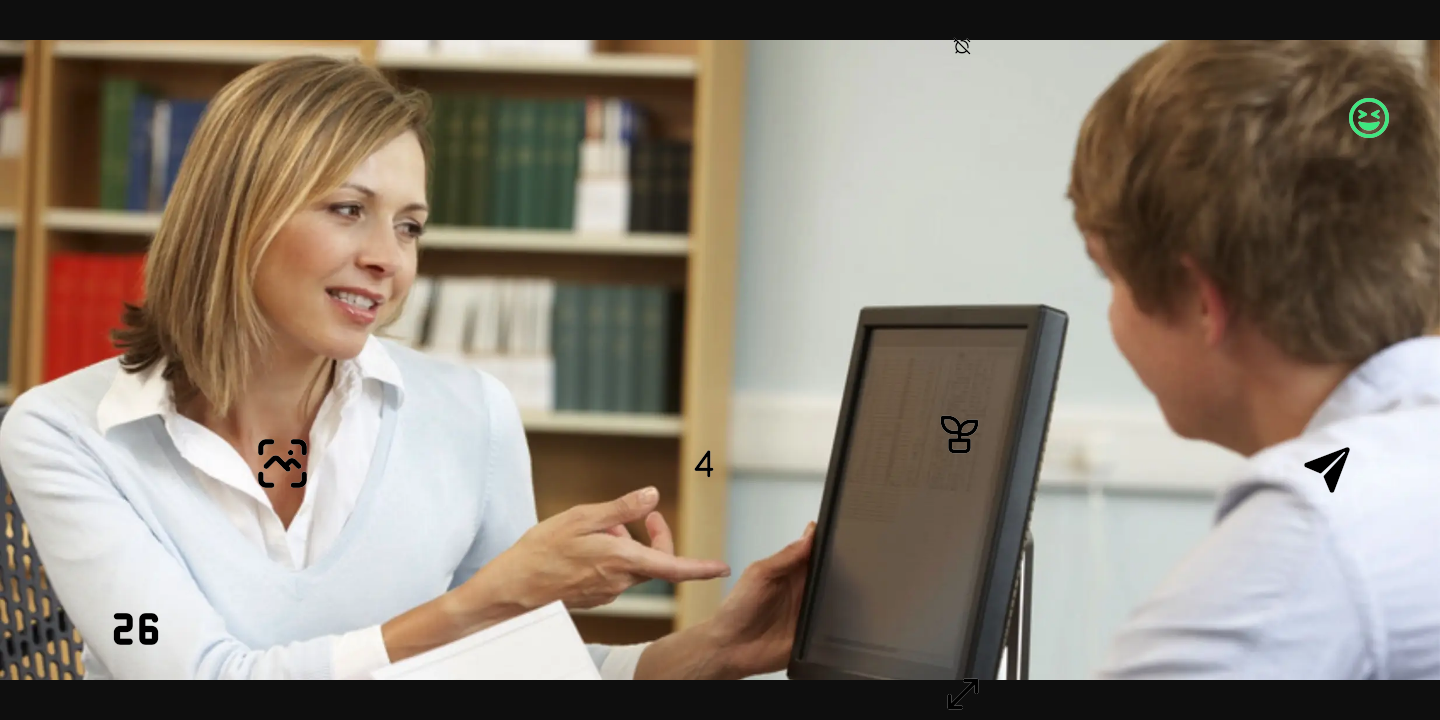 This screenshot has width=1440, height=720. What do you see at coordinates (1369, 118) in the screenshot?
I see `react with a laughing emoji` at bounding box center [1369, 118].